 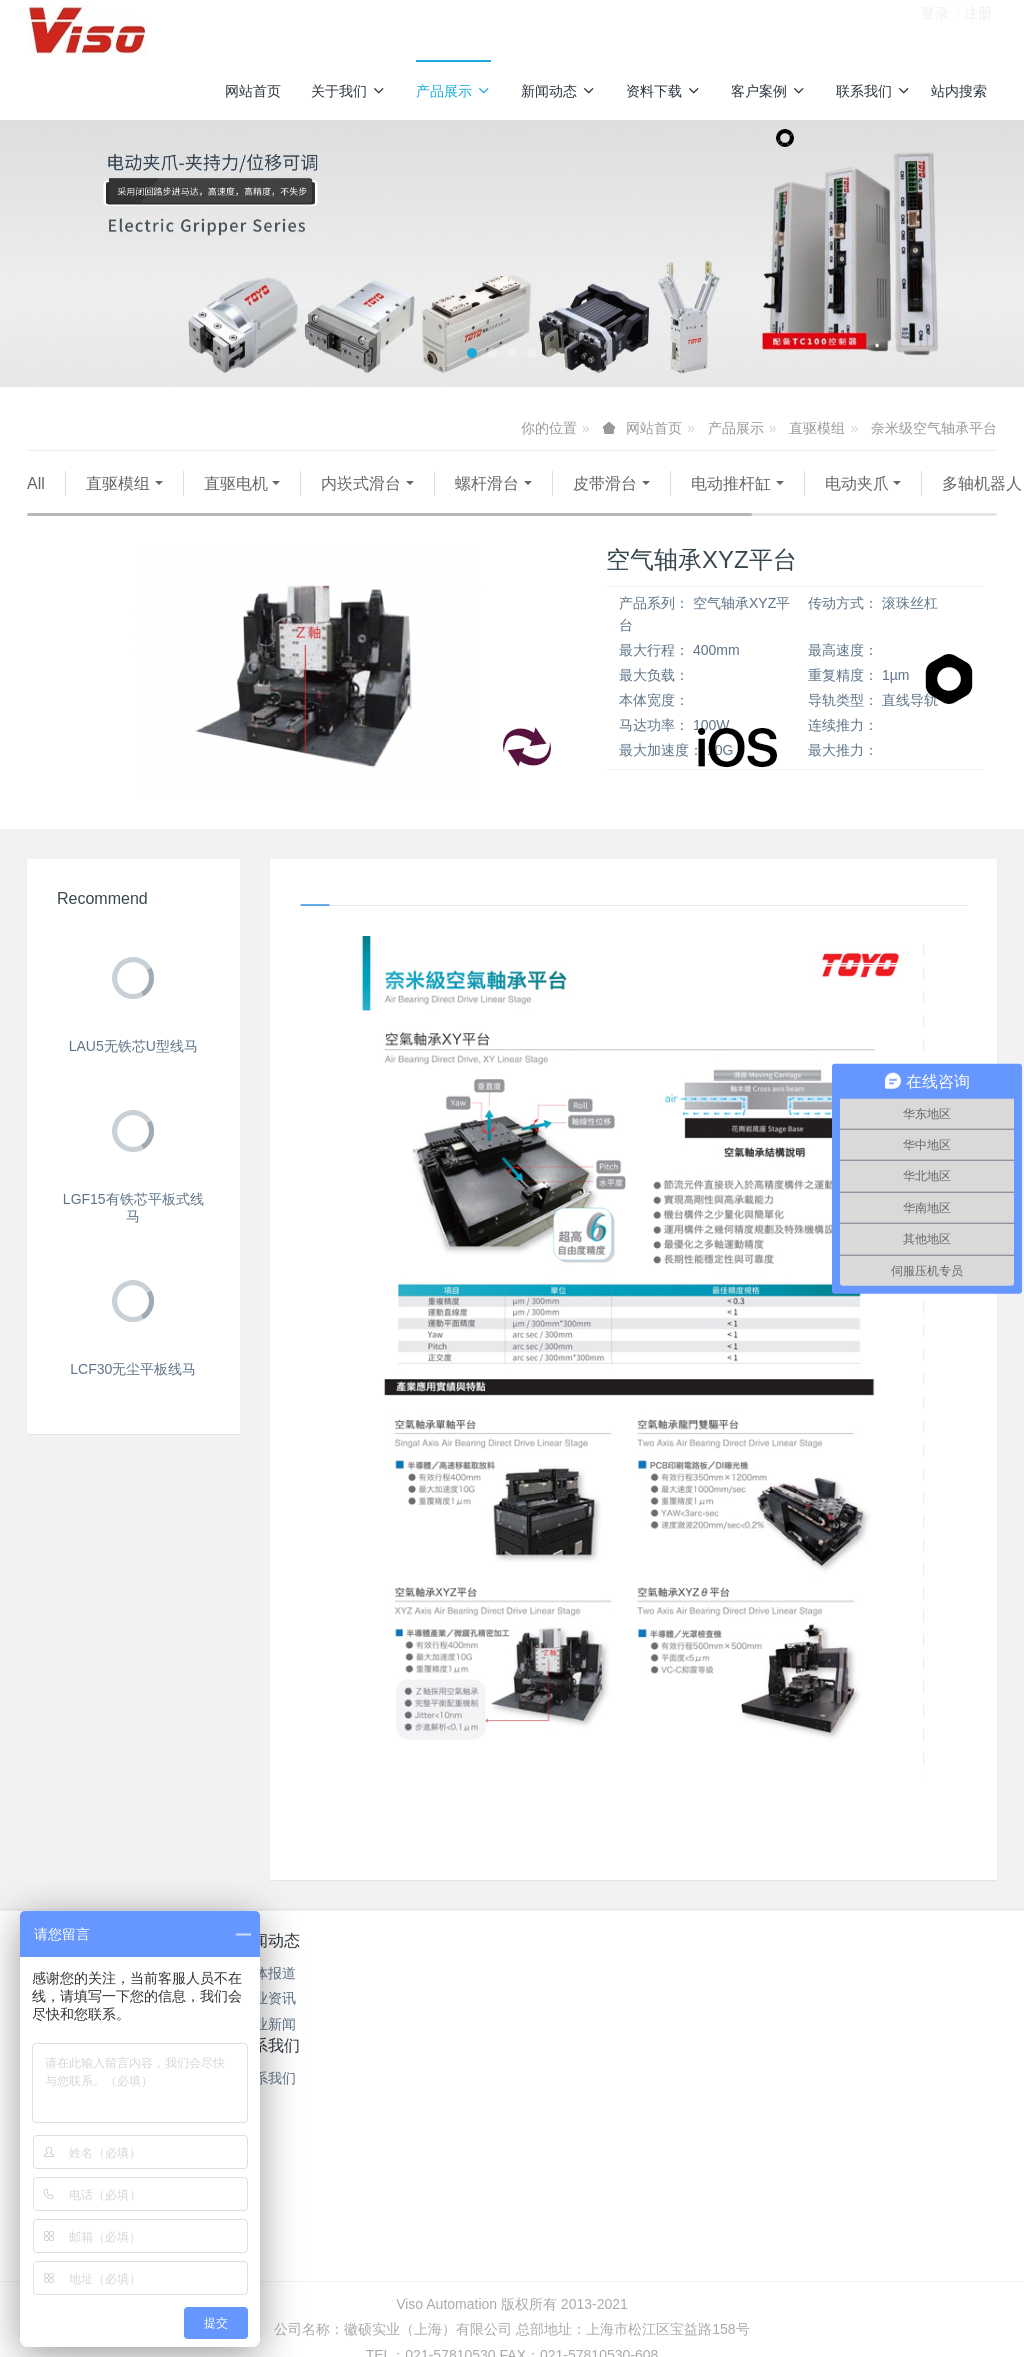 What do you see at coordinates (949, 679) in the screenshot?
I see `open medusa commerce dashboard` at bounding box center [949, 679].